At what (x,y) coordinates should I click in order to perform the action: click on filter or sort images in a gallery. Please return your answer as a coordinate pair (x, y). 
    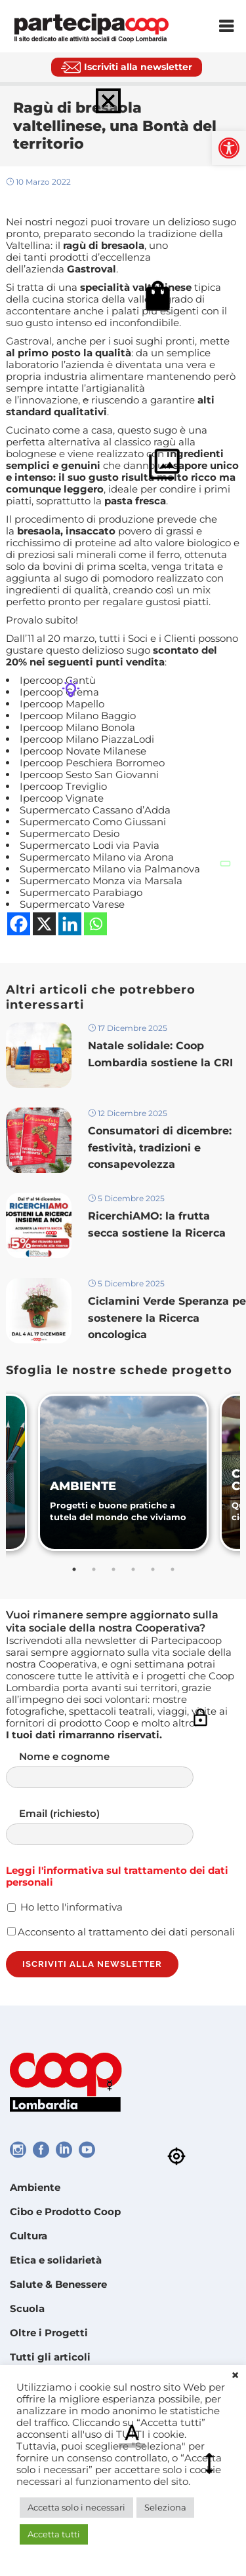
    Looking at the image, I should click on (164, 464).